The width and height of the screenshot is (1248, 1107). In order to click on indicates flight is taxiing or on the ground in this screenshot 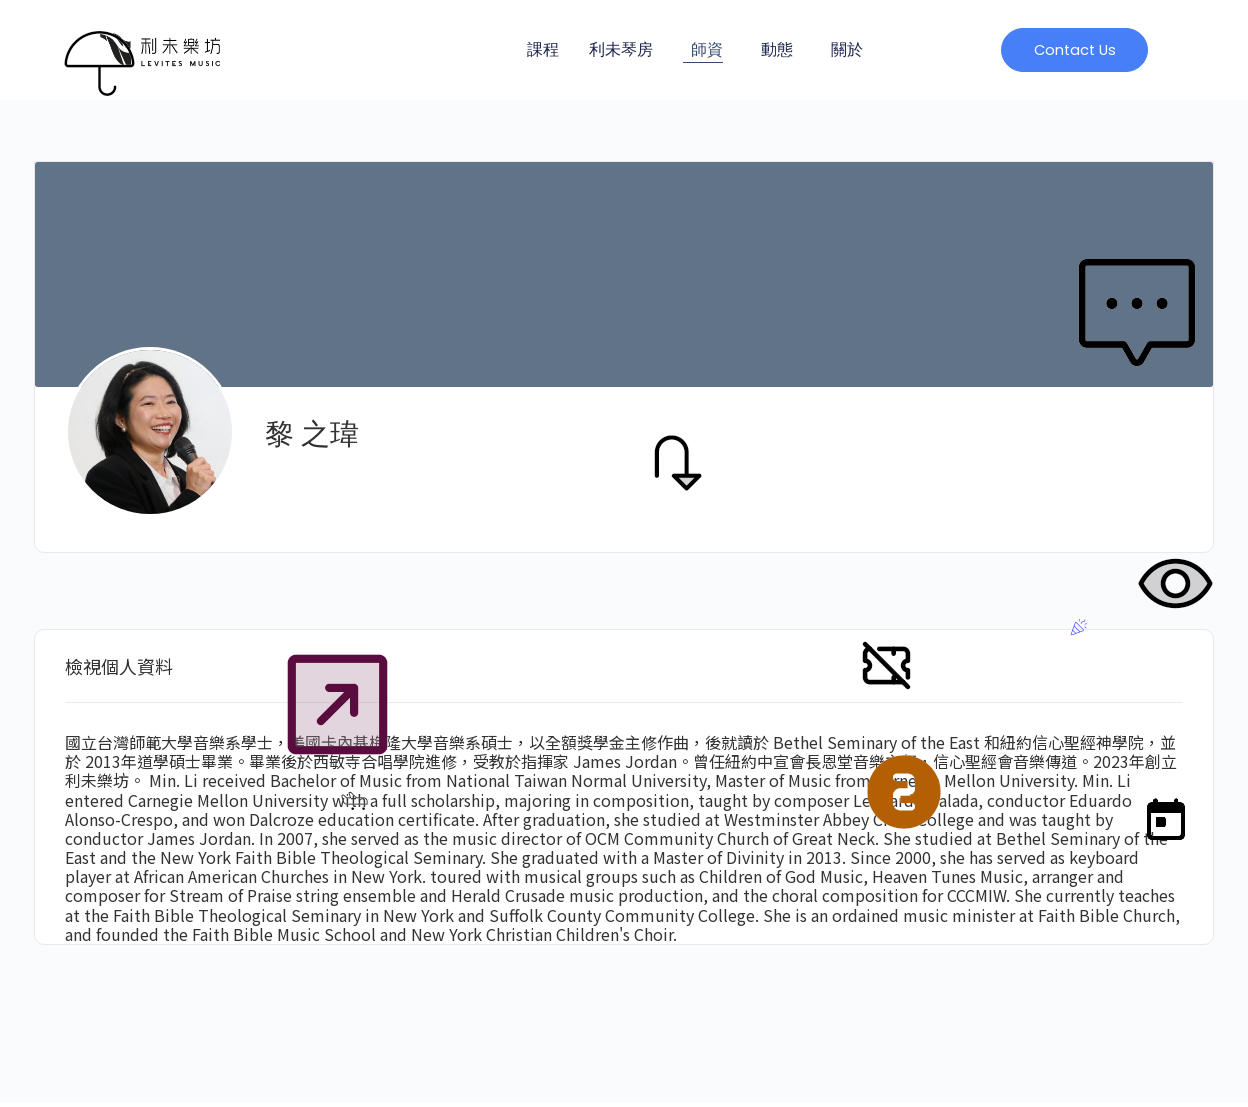, I will do `click(354, 800)`.